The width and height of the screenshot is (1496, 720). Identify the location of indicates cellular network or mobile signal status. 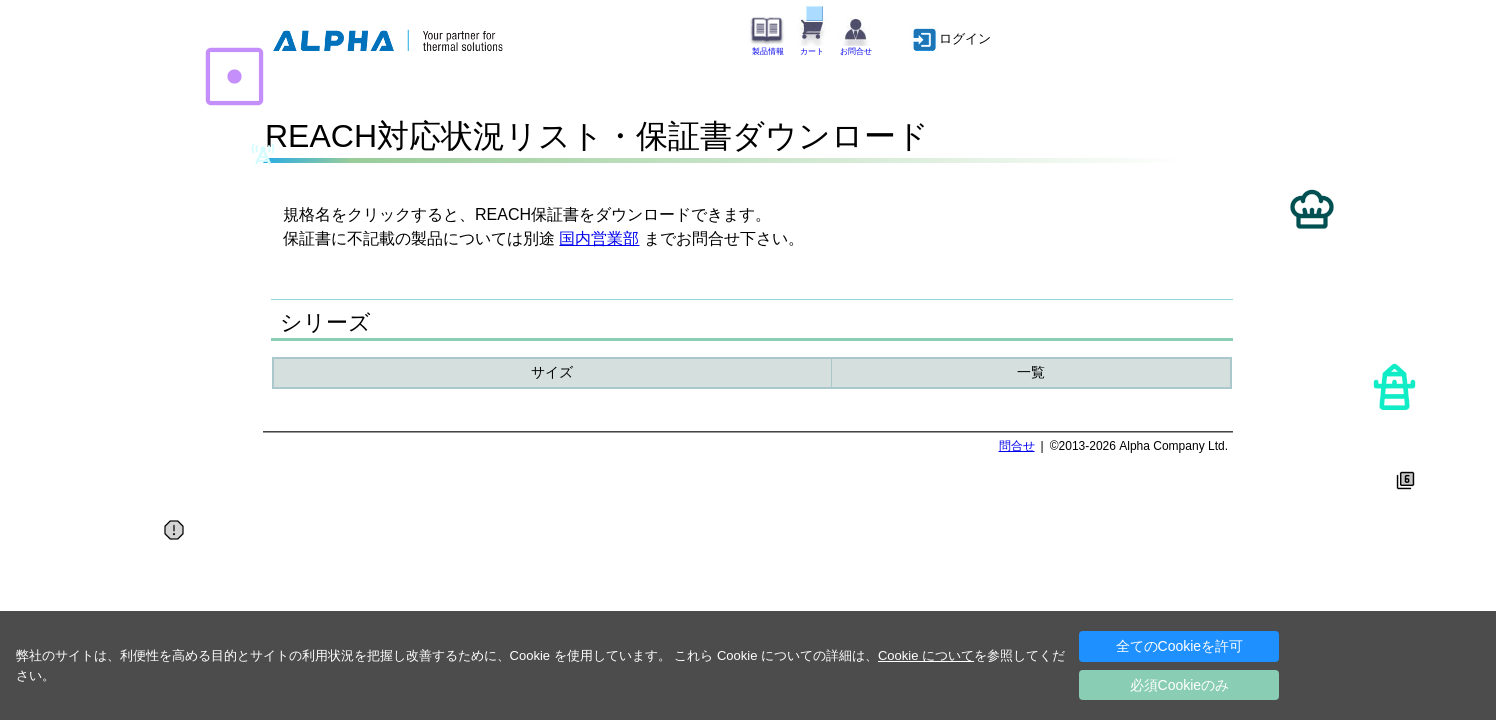
(263, 154).